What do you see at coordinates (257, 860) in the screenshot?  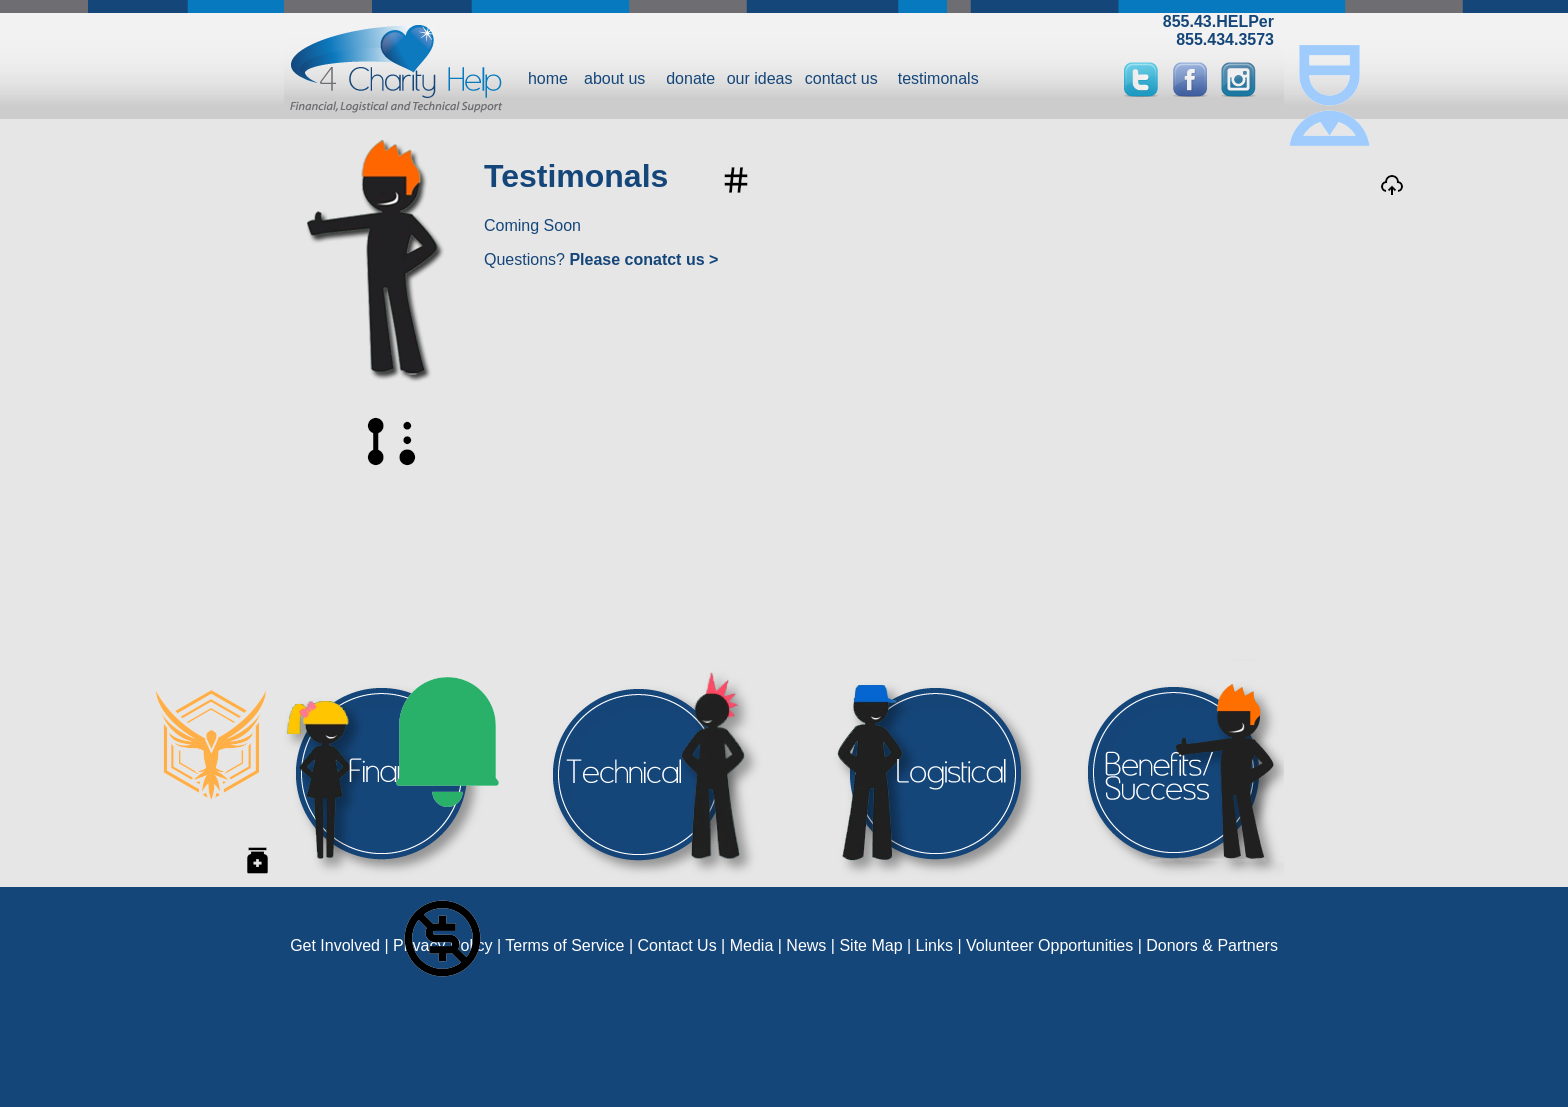 I see `view medication information` at bounding box center [257, 860].